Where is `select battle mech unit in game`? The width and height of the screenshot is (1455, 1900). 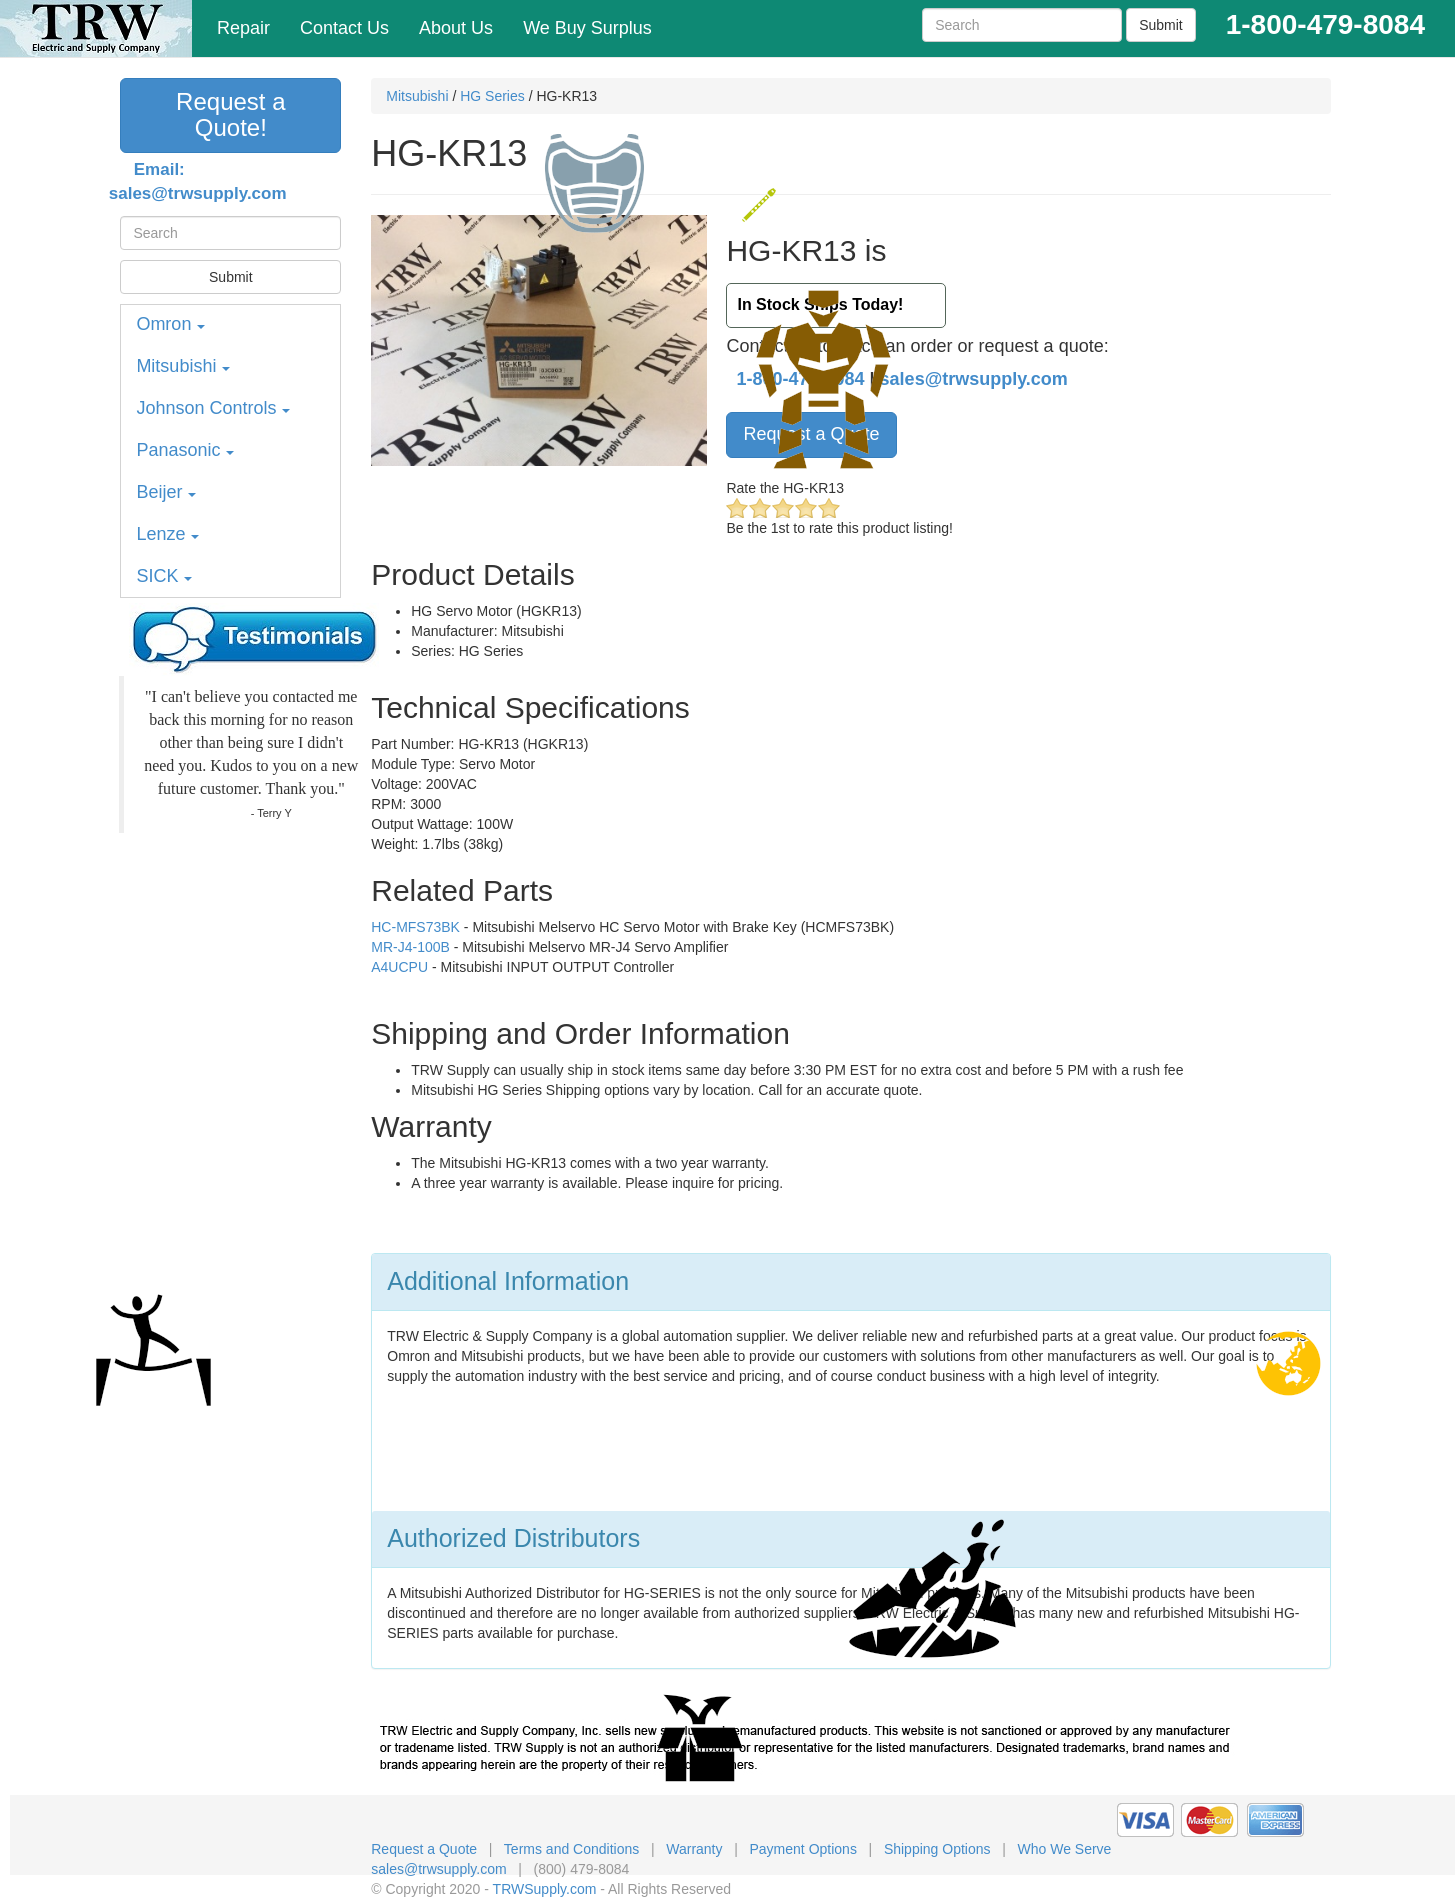 select battle mech unit in game is located at coordinates (823, 379).